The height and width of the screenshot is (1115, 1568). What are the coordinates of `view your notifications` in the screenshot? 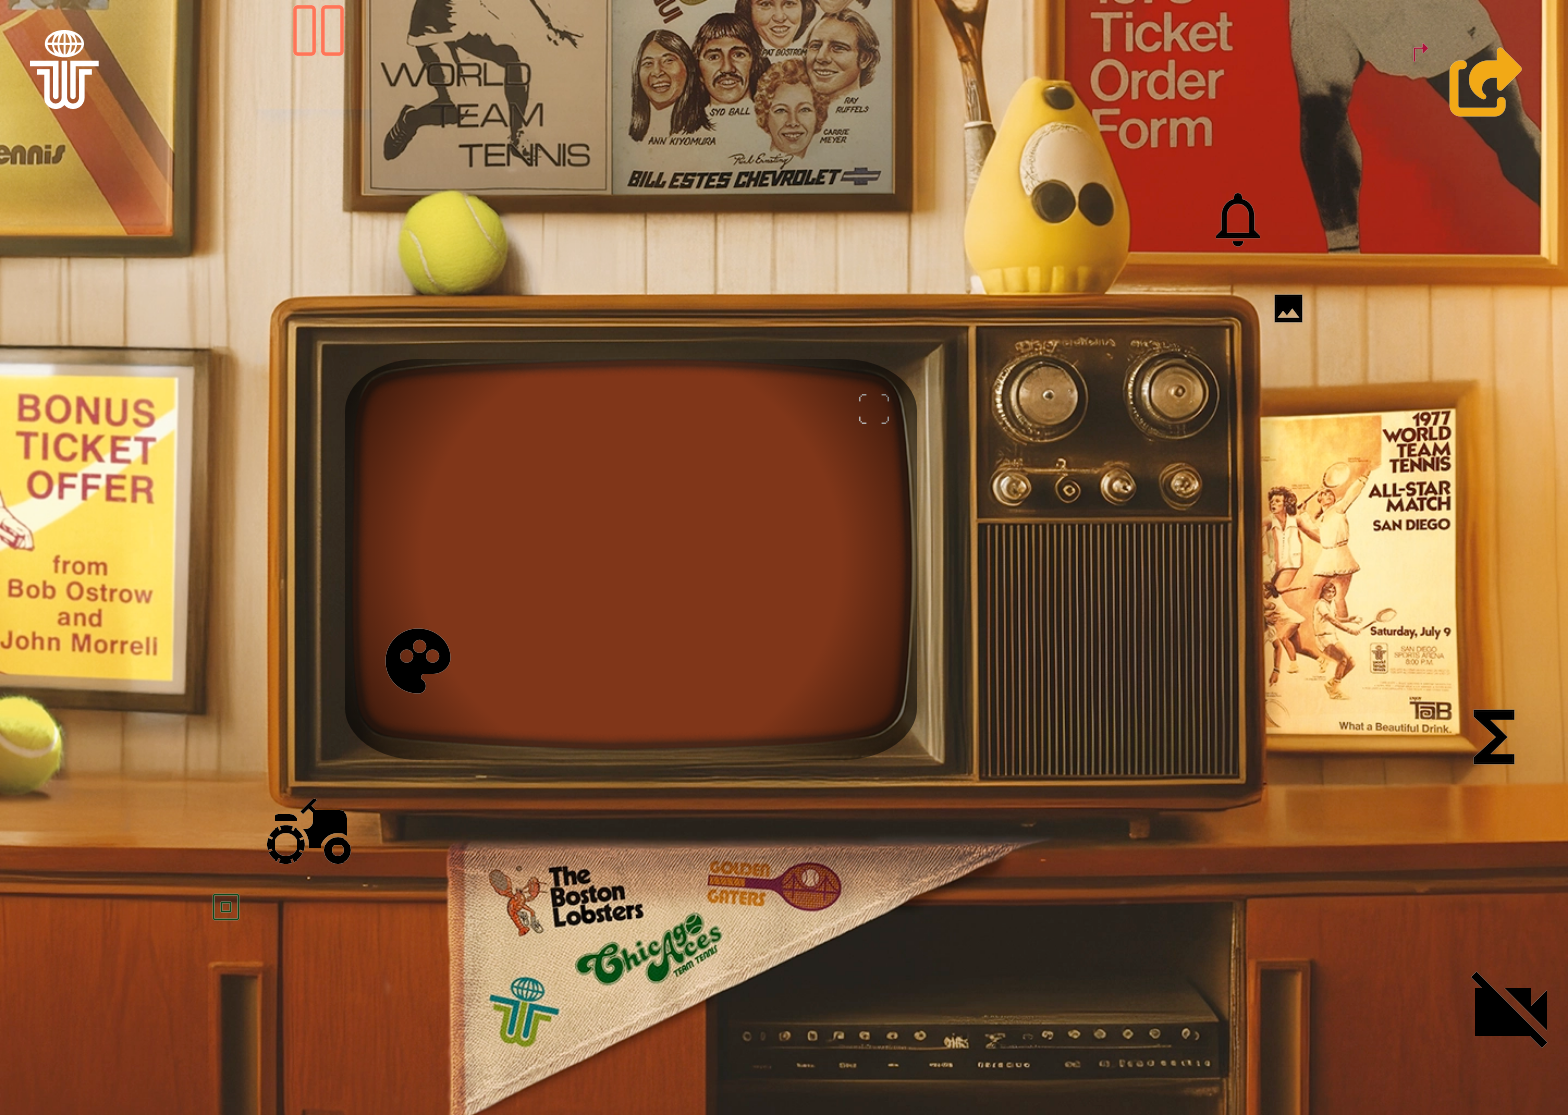 It's located at (1238, 219).